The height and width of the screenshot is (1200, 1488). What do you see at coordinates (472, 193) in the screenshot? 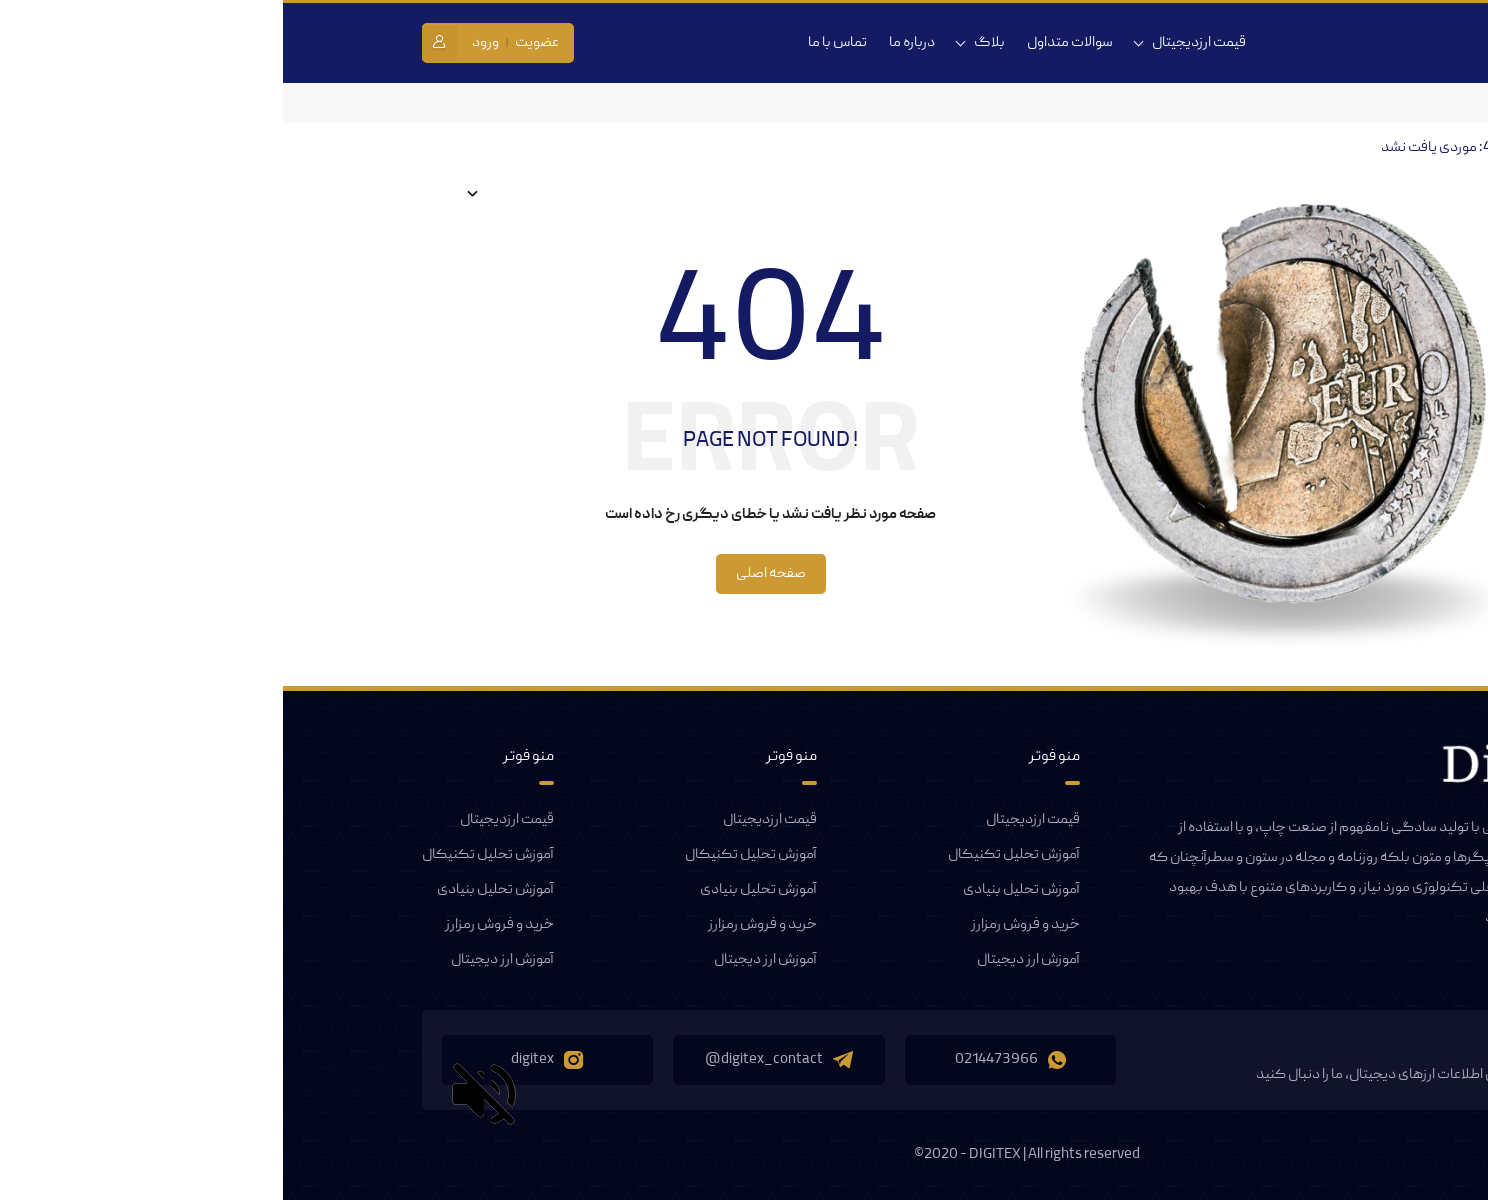
I see `expand a collapsed section or menu` at bounding box center [472, 193].